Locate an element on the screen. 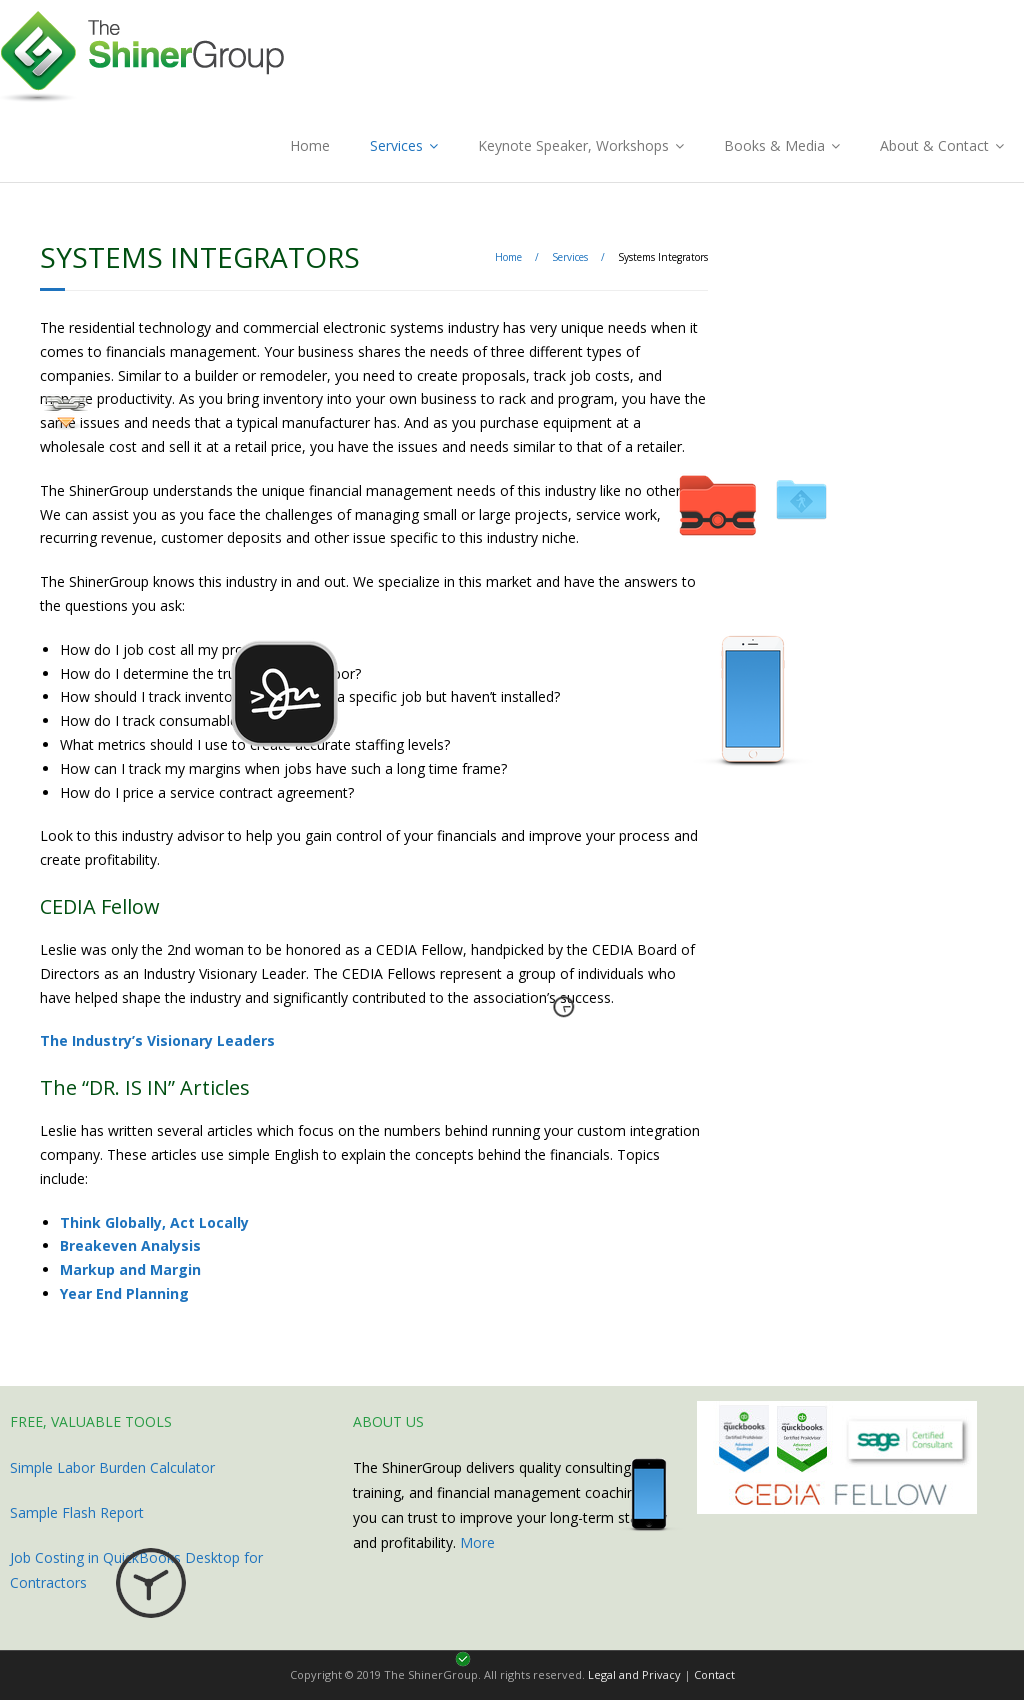 Image resolution: width=1024 pixels, height=1700 pixels. manage connected iPod Touch device is located at coordinates (649, 1495).